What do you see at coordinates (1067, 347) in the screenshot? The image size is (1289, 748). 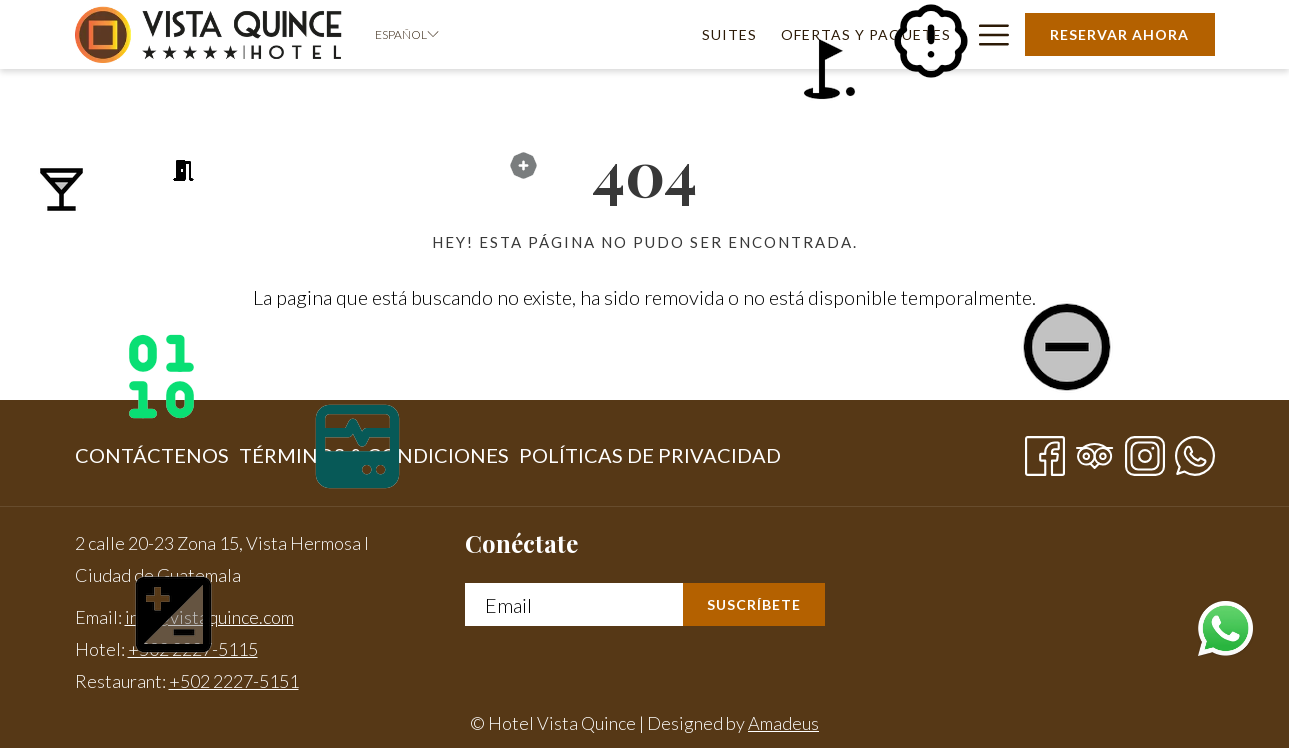 I see `do not disturb mode is enabled` at bounding box center [1067, 347].